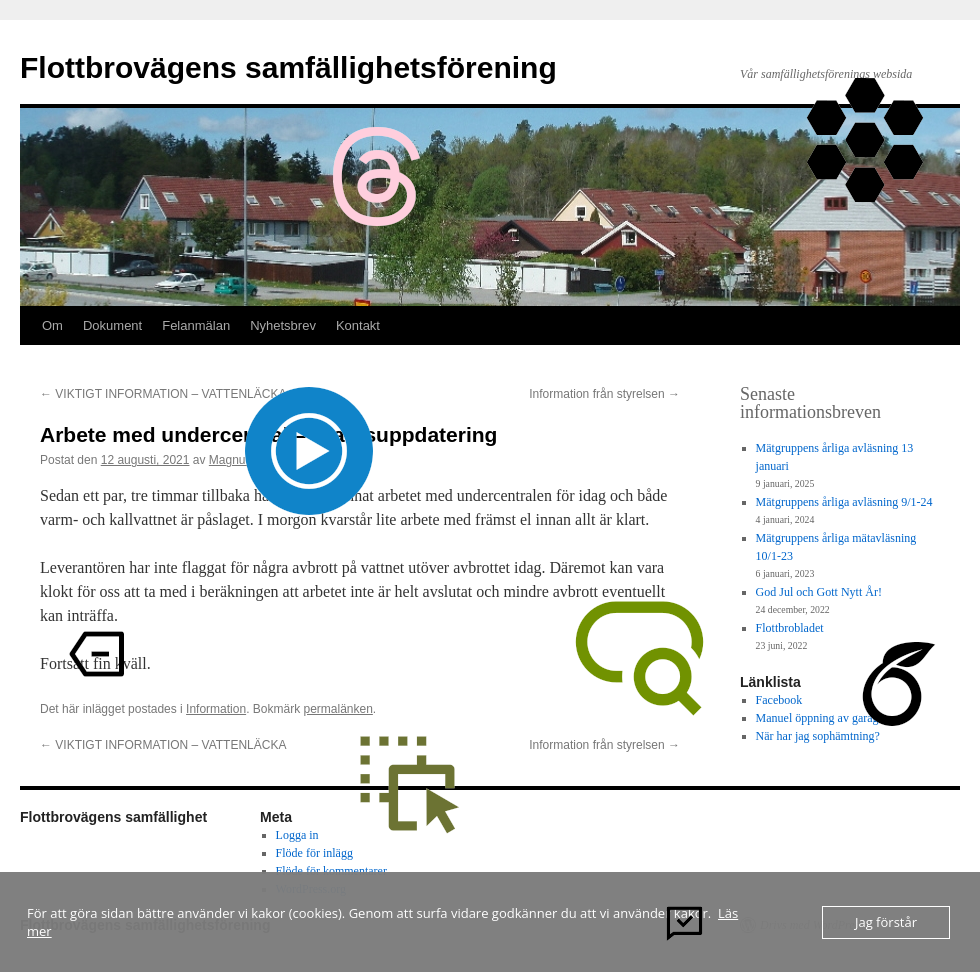  Describe the element at coordinates (899, 684) in the screenshot. I see `open Overleaf LaTeX editor` at that location.